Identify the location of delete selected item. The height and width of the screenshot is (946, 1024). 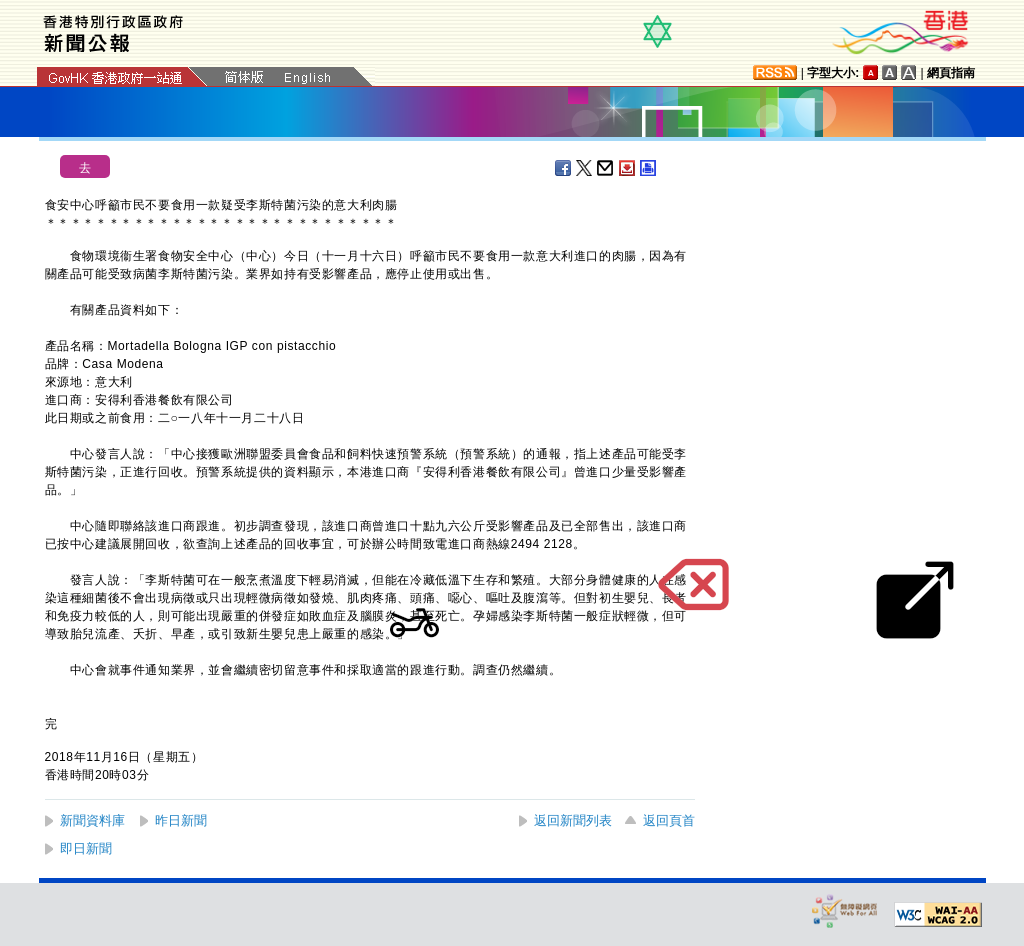
(693, 584).